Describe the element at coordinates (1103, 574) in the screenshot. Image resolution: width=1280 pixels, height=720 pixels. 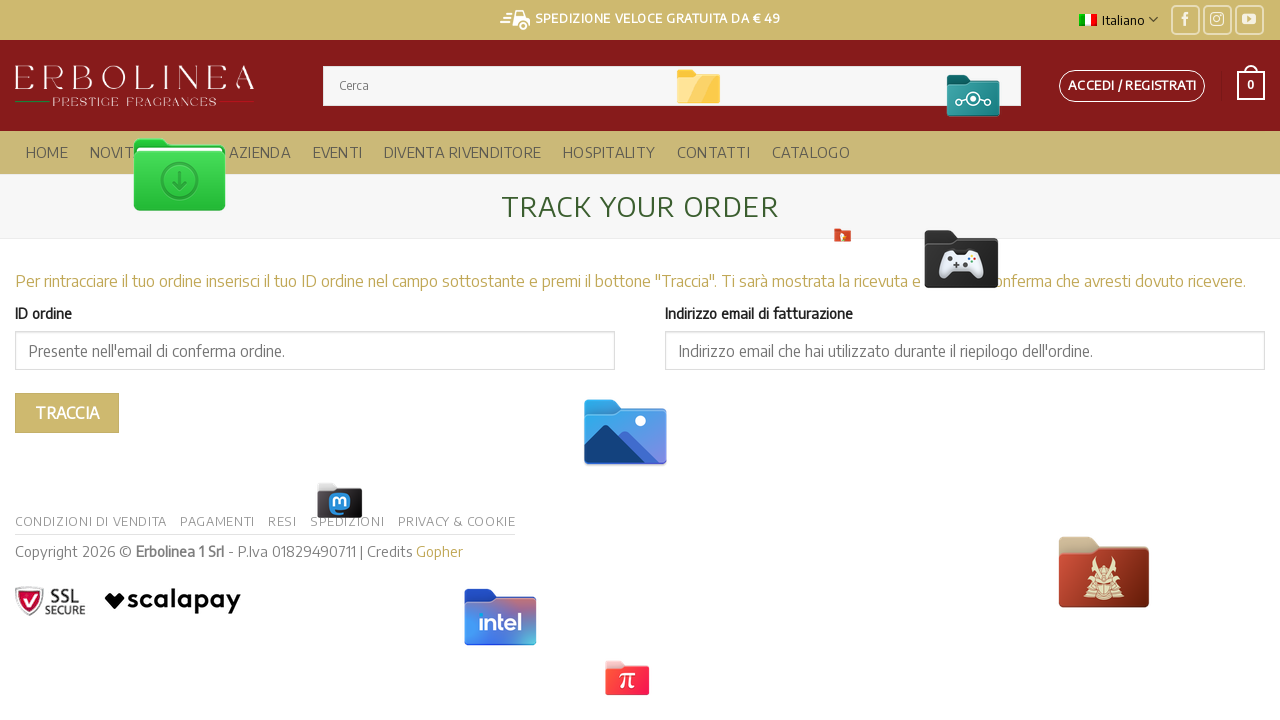
I see `folder for storing historical Japanese or shogun-themed content` at that location.